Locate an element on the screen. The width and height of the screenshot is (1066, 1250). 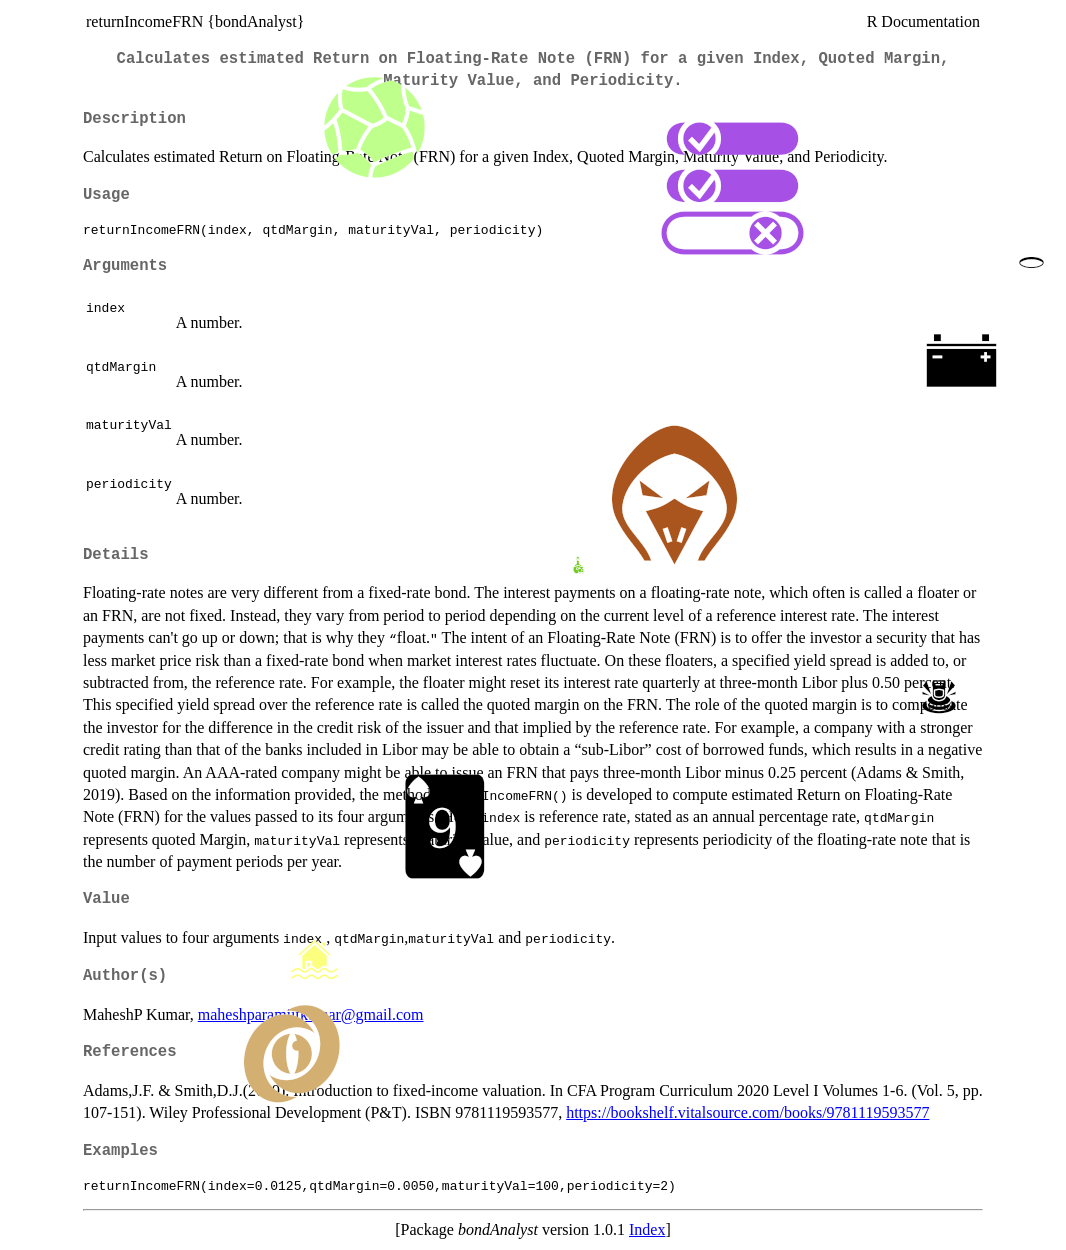
select kenku character race is located at coordinates (674, 495).